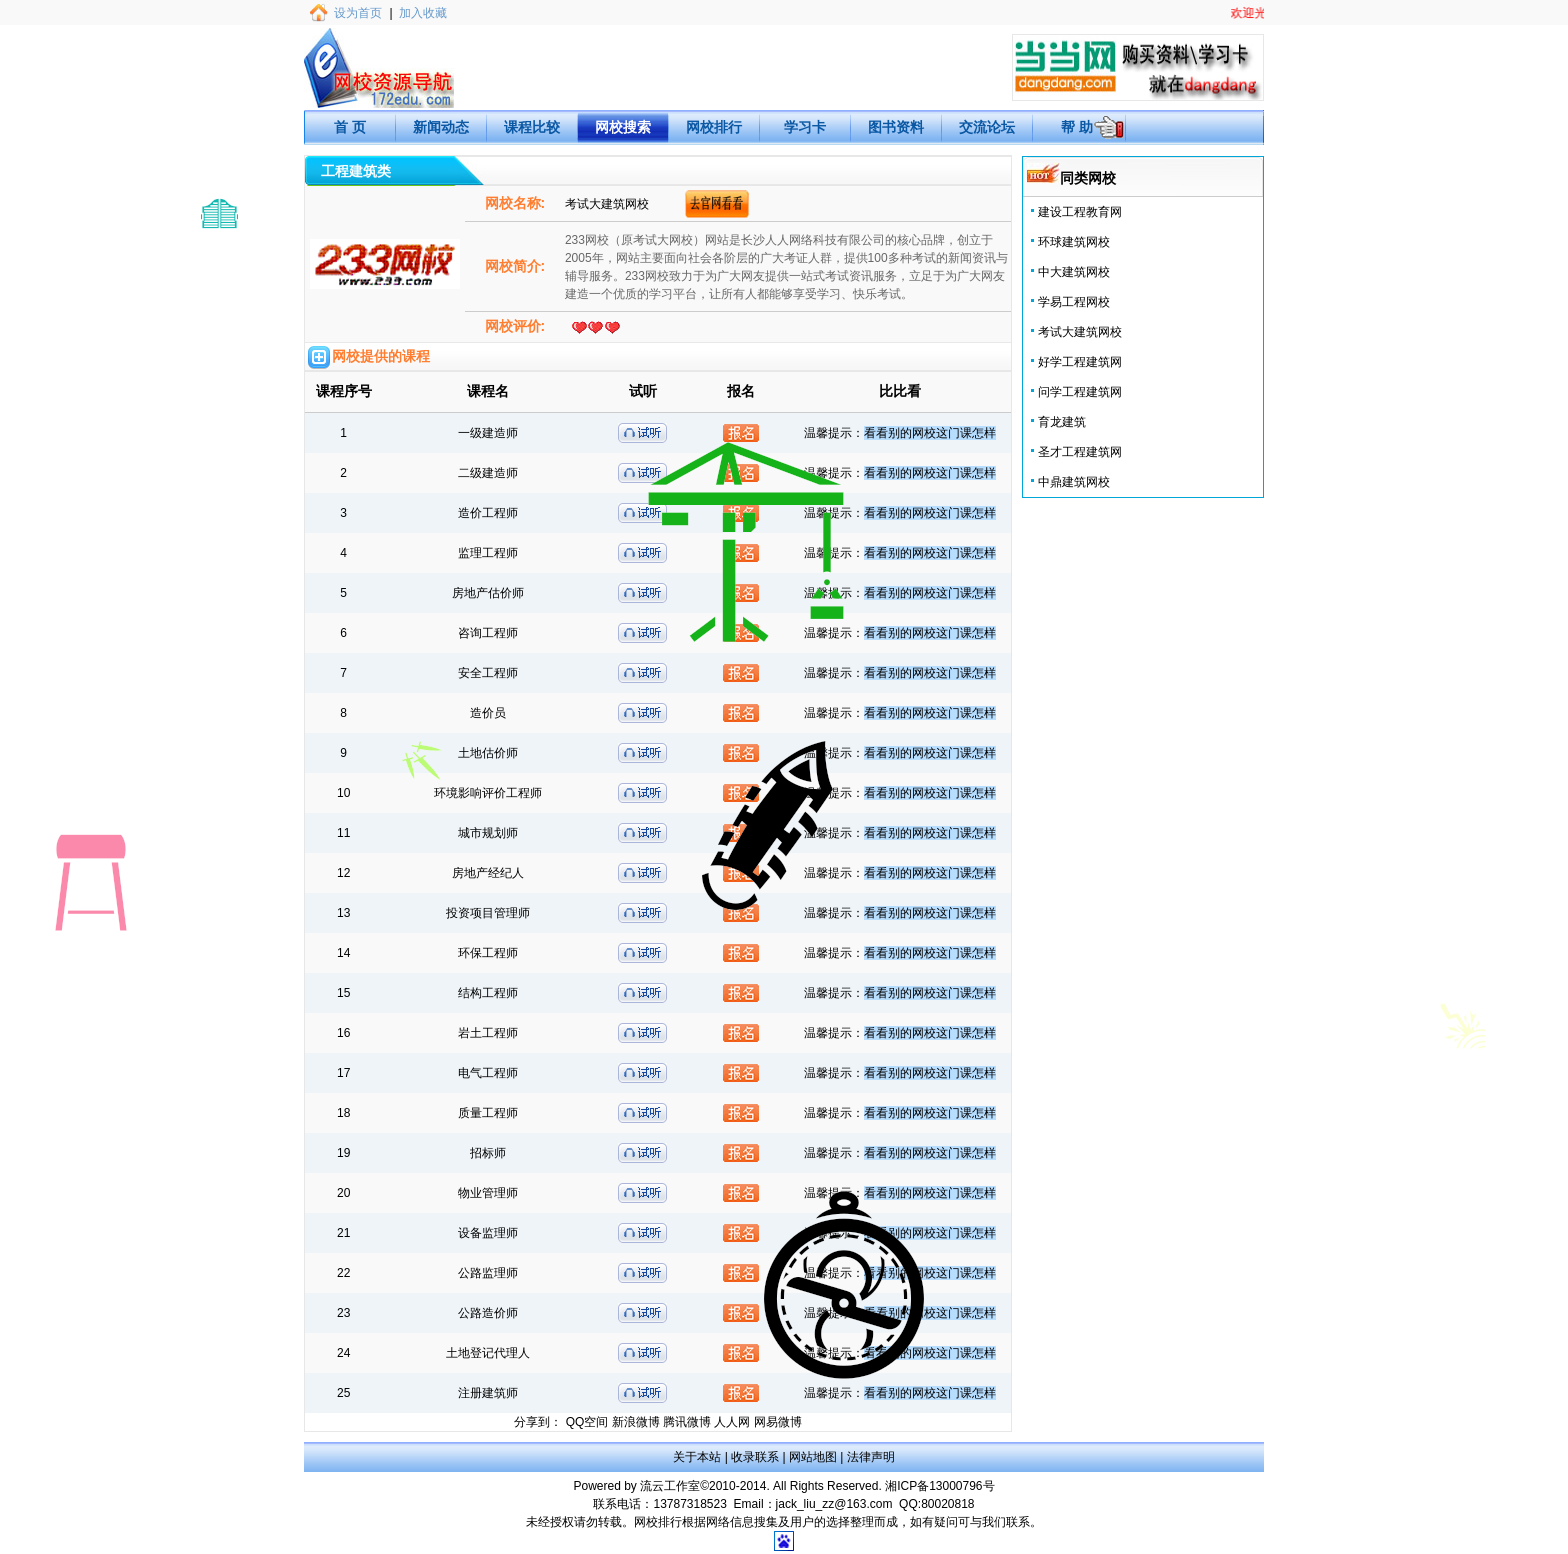 Image resolution: width=1568 pixels, height=1554 pixels. What do you see at coordinates (91, 881) in the screenshot?
I see `bar seating or stool furniture option` at bounding box center [91, 881].